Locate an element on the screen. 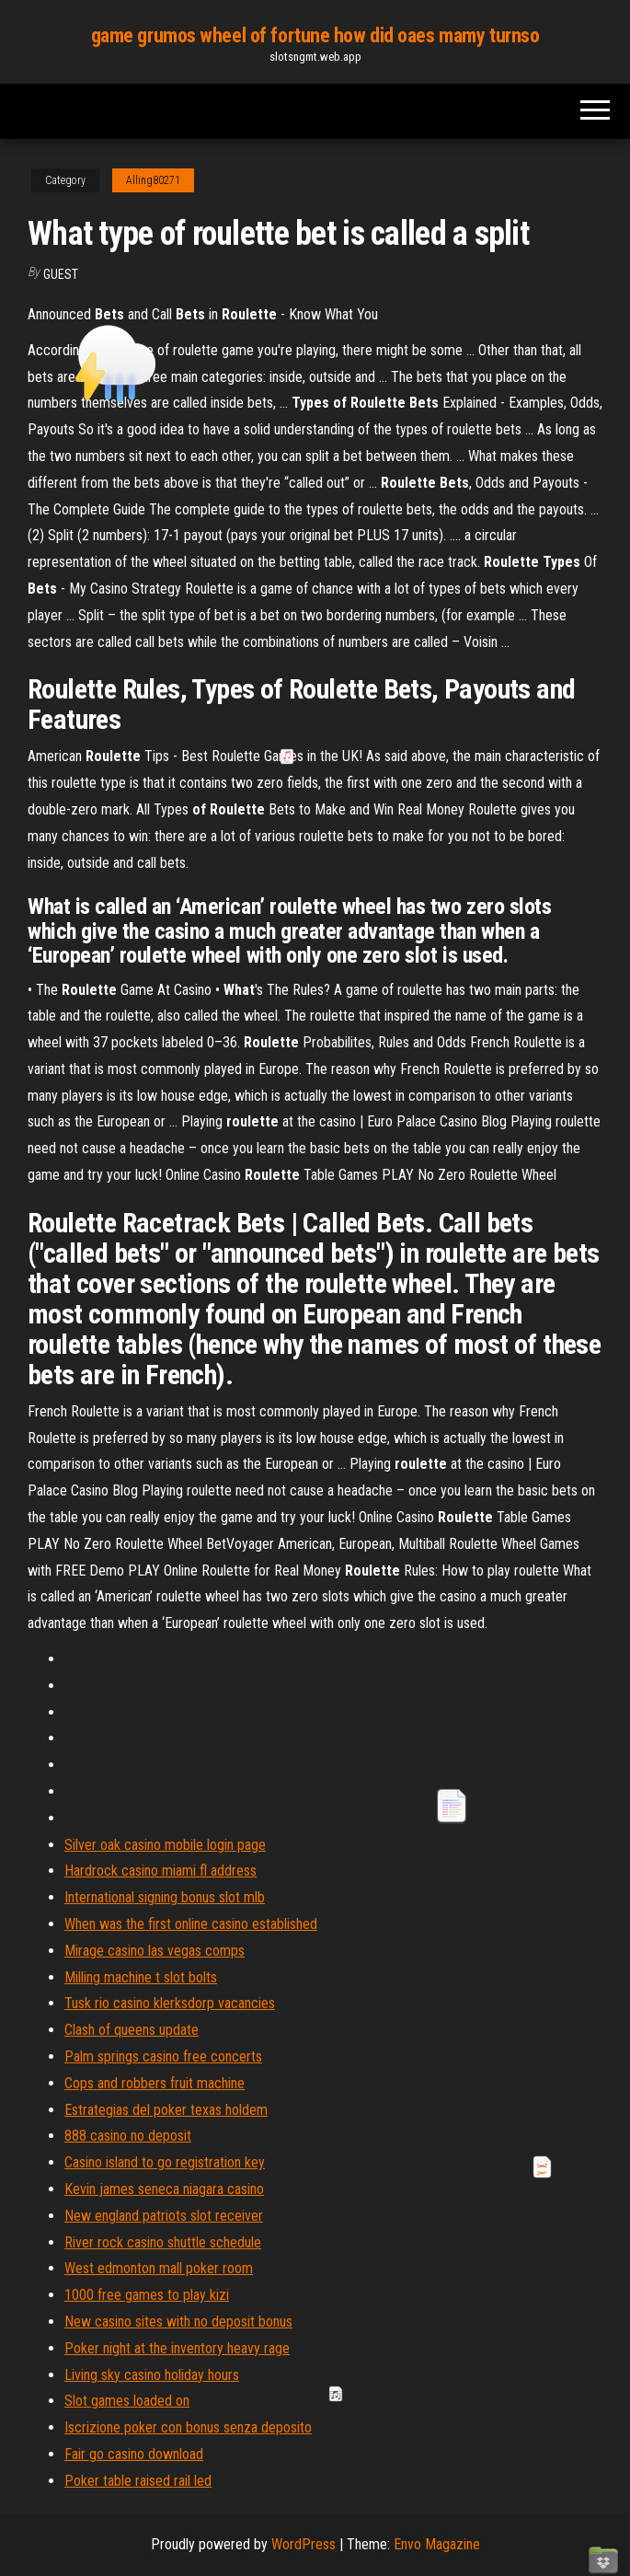 The width and height of the screenshot is (630, 2576). jupyter notebook file is located at coordinates (542, 2166).